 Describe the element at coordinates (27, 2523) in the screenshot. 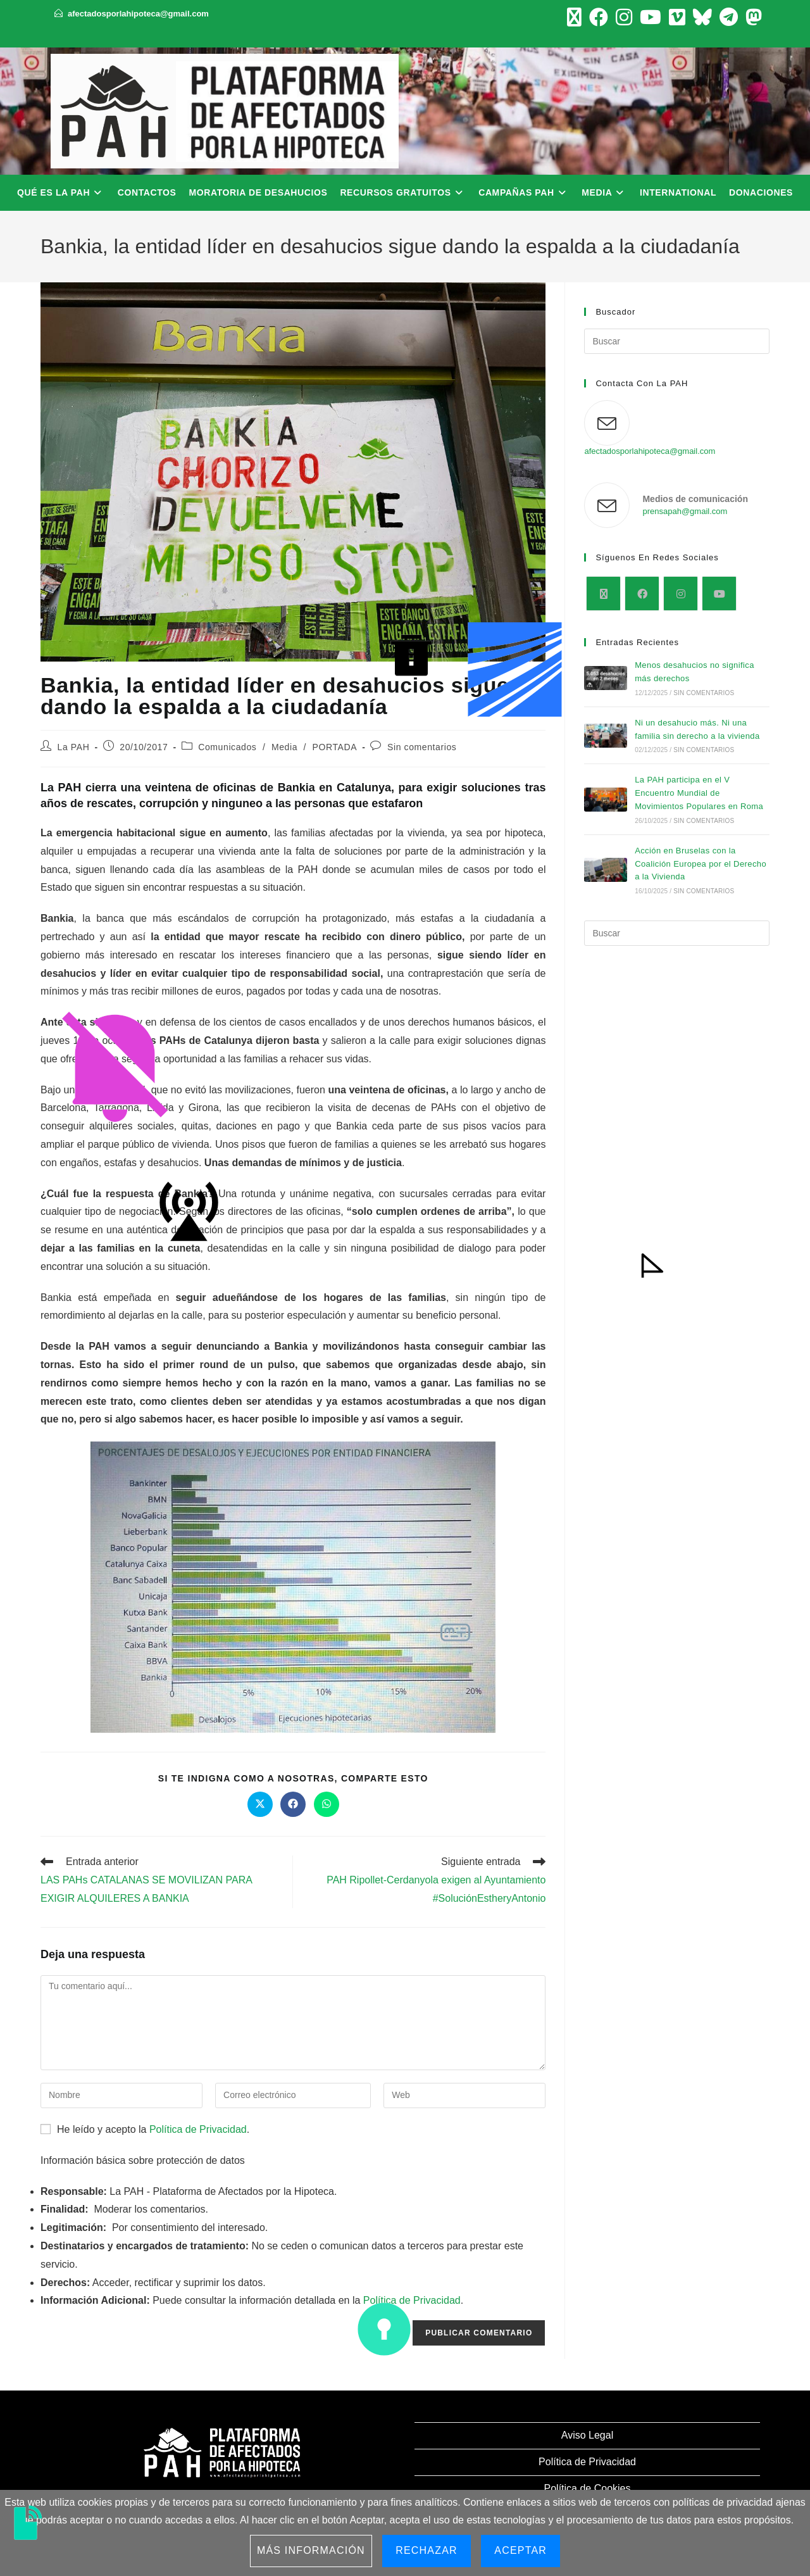

I see `enable mobile hotspot` at that location.